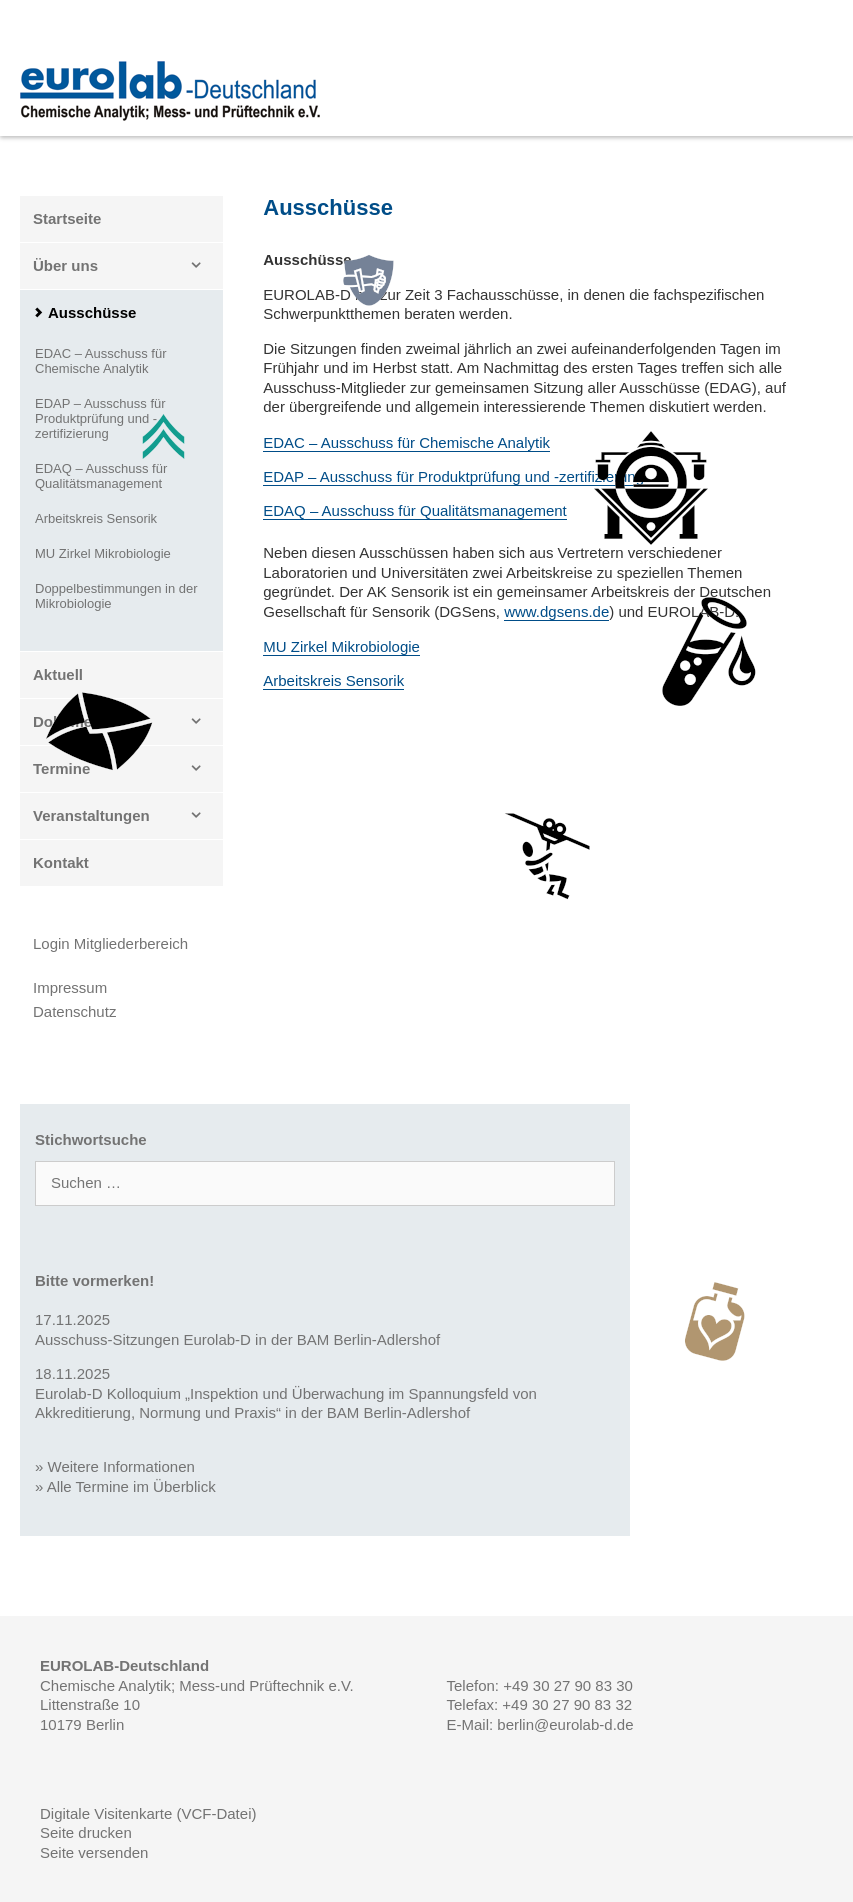 Image resolution: width=853 pixels, height=1902 pixels. I want to click on flying fox or zipline activity icon, so click(544, 858).